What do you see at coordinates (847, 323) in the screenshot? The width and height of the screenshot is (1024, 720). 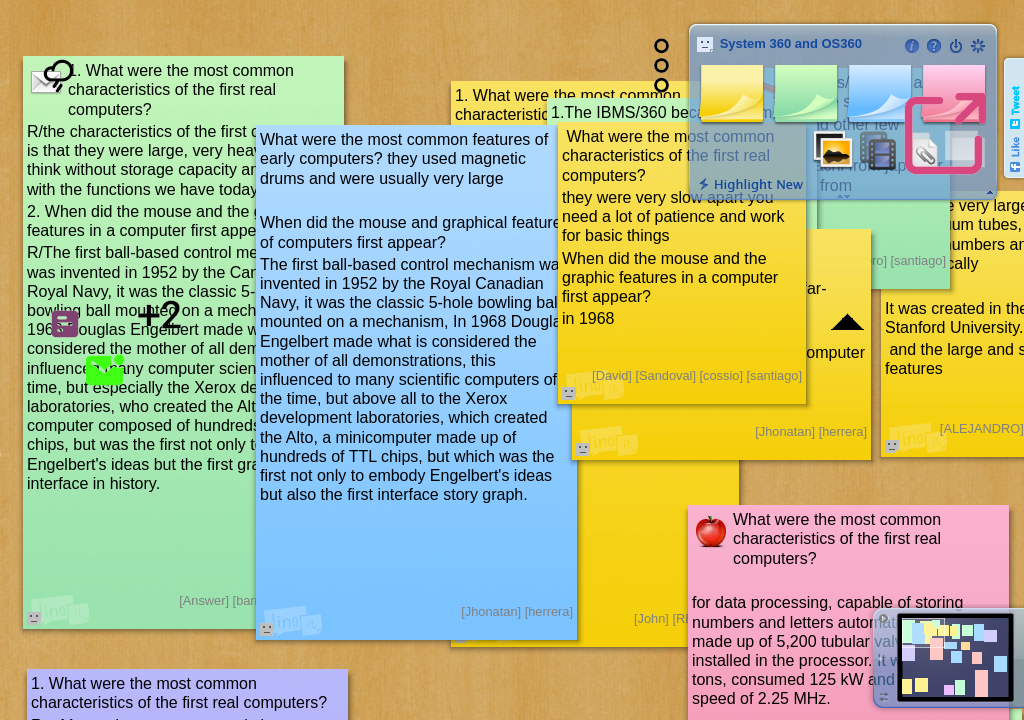 I see `expand or collapse a dropdown menu upward` at bounding box center [847, 323].